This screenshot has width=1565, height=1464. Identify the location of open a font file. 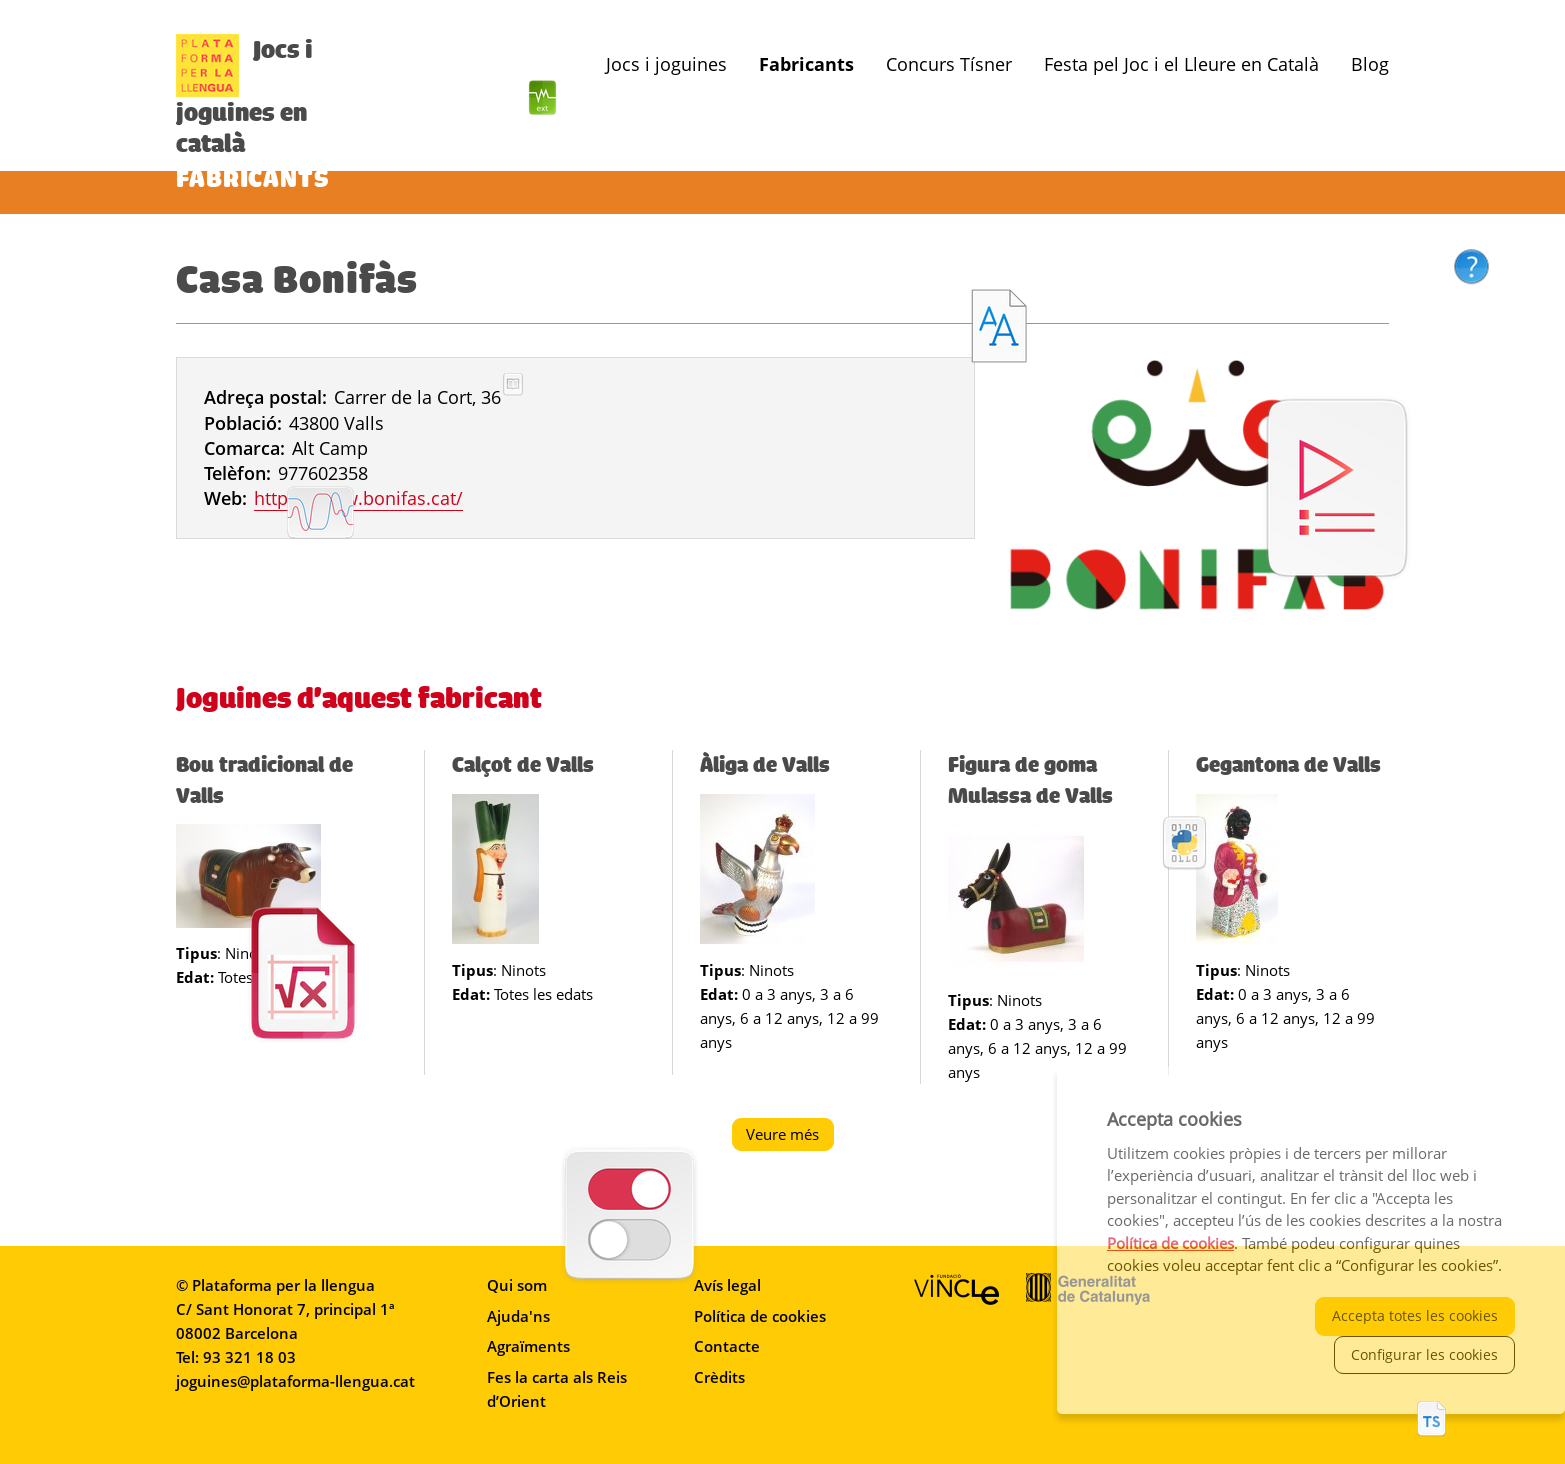
(999, 326).